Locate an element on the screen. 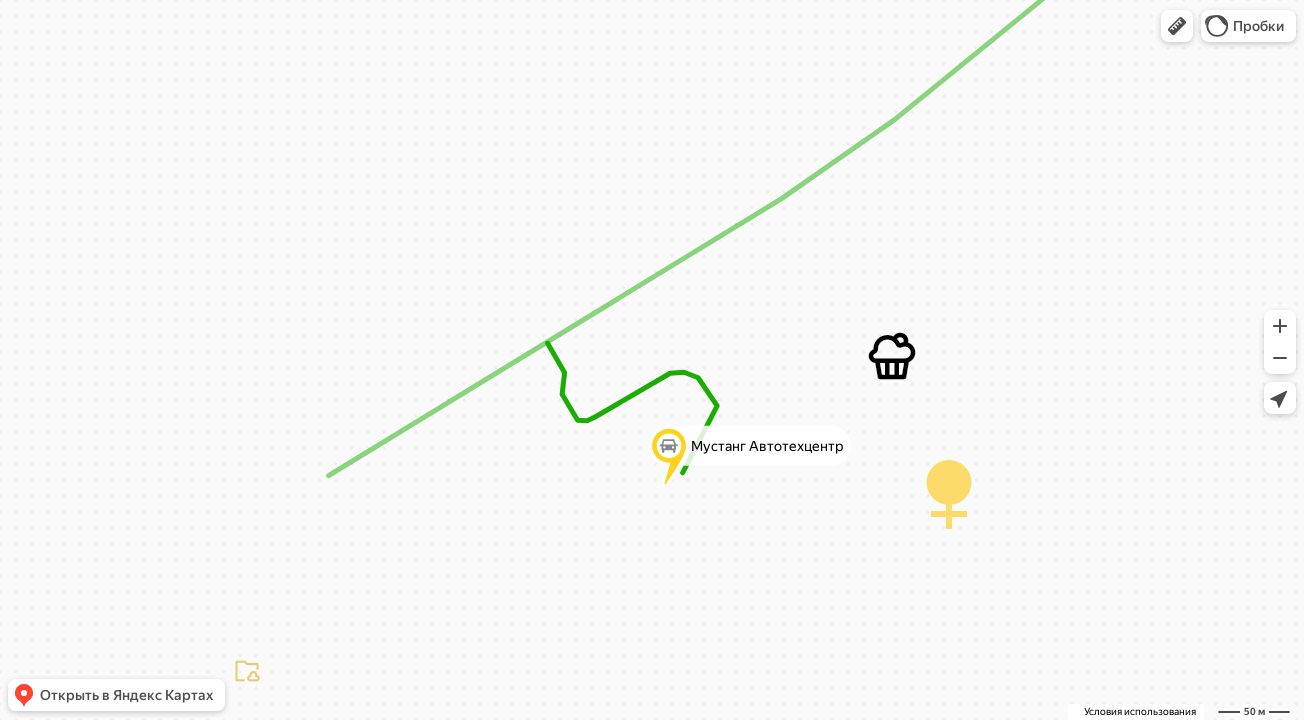 Image resolution: width=1304 pixels, height=720 pixels. indicates female or women's option is located at coordinates (949, 493).